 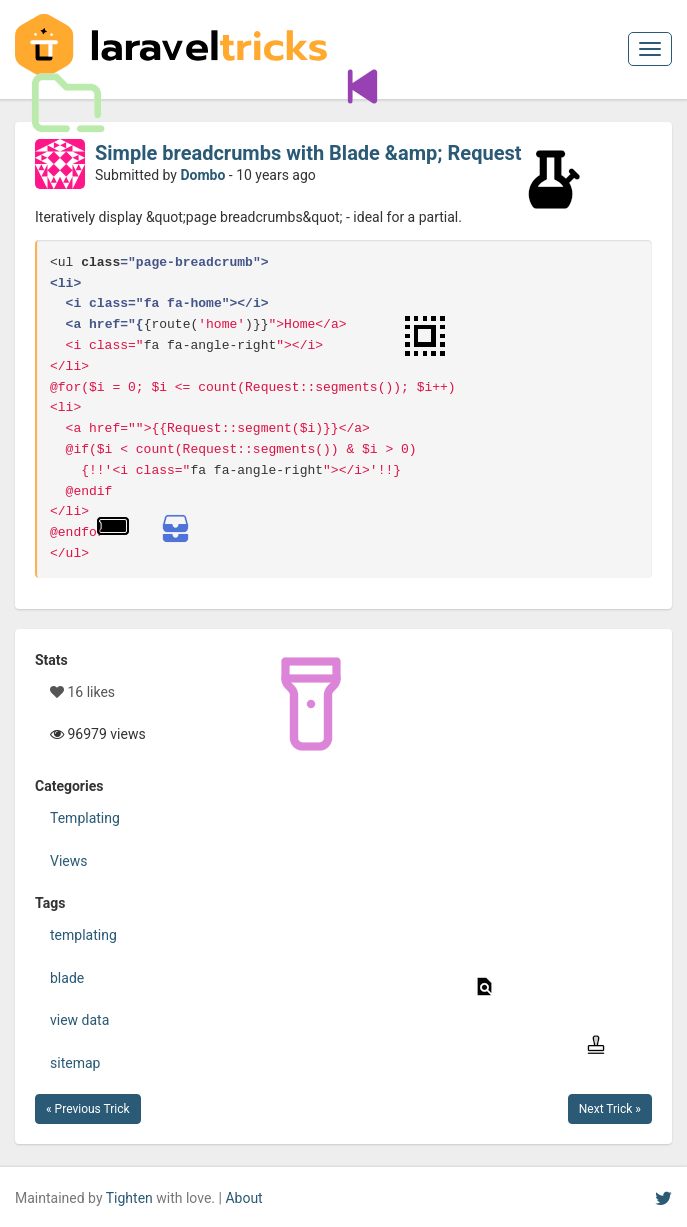 What do you see at coordinates (311, 704) in the screenshot?
I see `turn on device flashlight` at bounding box center [311, 704].